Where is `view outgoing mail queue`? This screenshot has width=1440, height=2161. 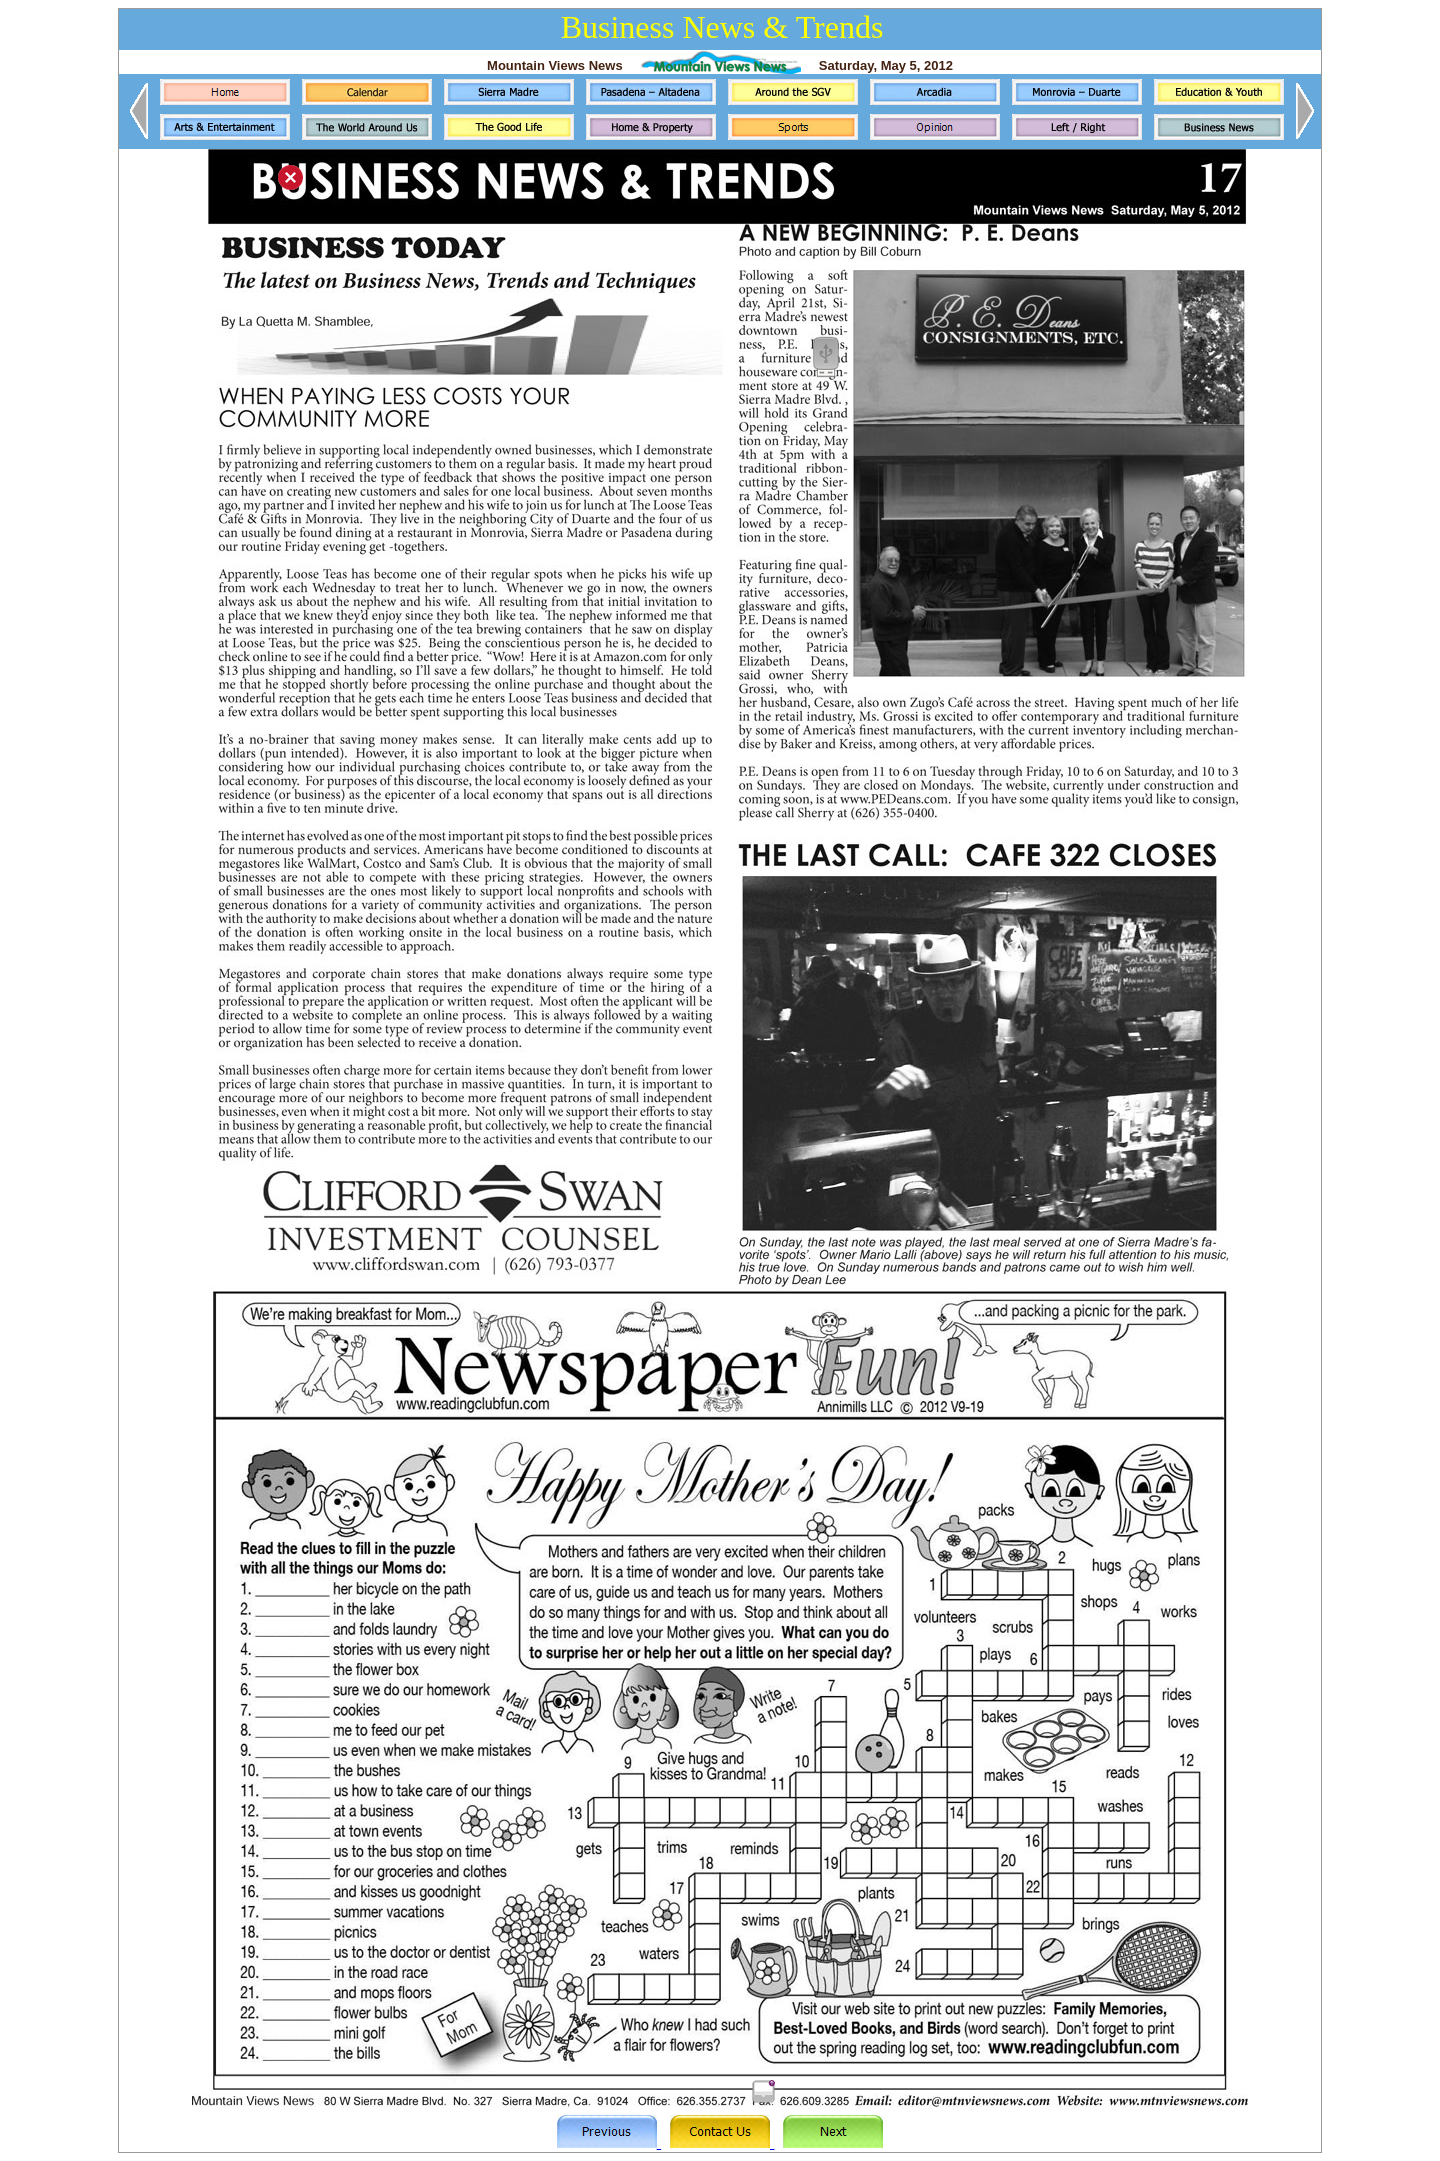 view outgoing mail queue is located at coordinates (763, 2091).